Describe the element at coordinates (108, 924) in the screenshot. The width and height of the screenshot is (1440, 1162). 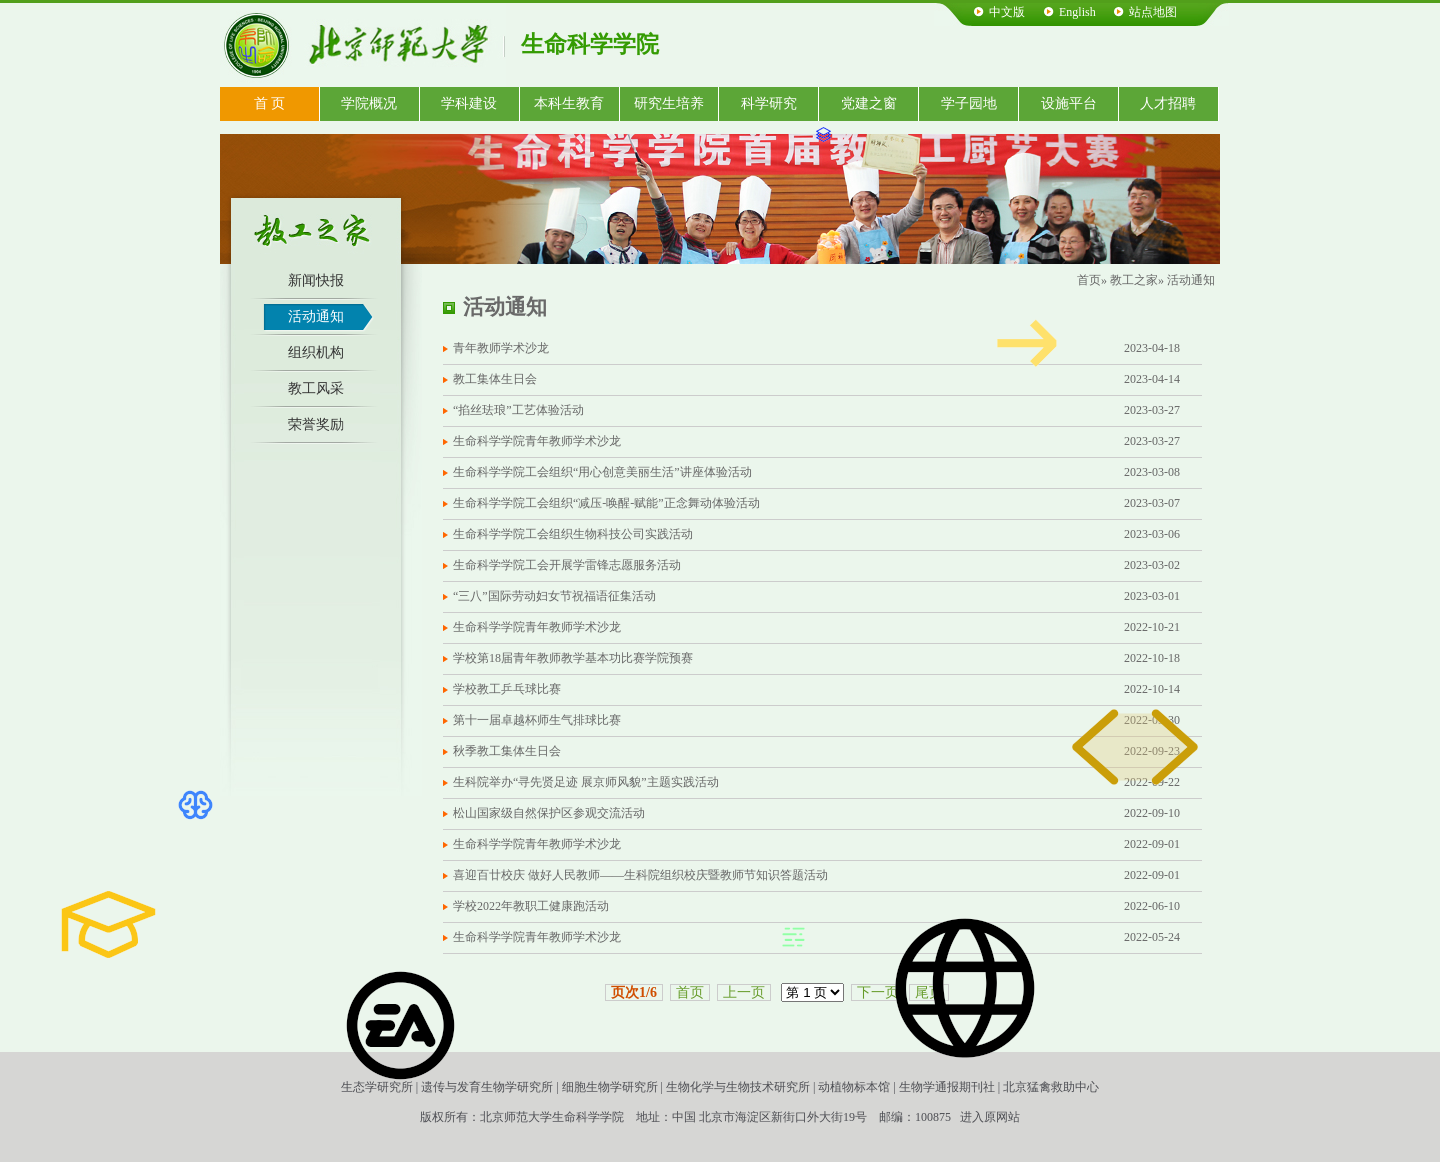
I see `access learning resources or tutorials` at that location.